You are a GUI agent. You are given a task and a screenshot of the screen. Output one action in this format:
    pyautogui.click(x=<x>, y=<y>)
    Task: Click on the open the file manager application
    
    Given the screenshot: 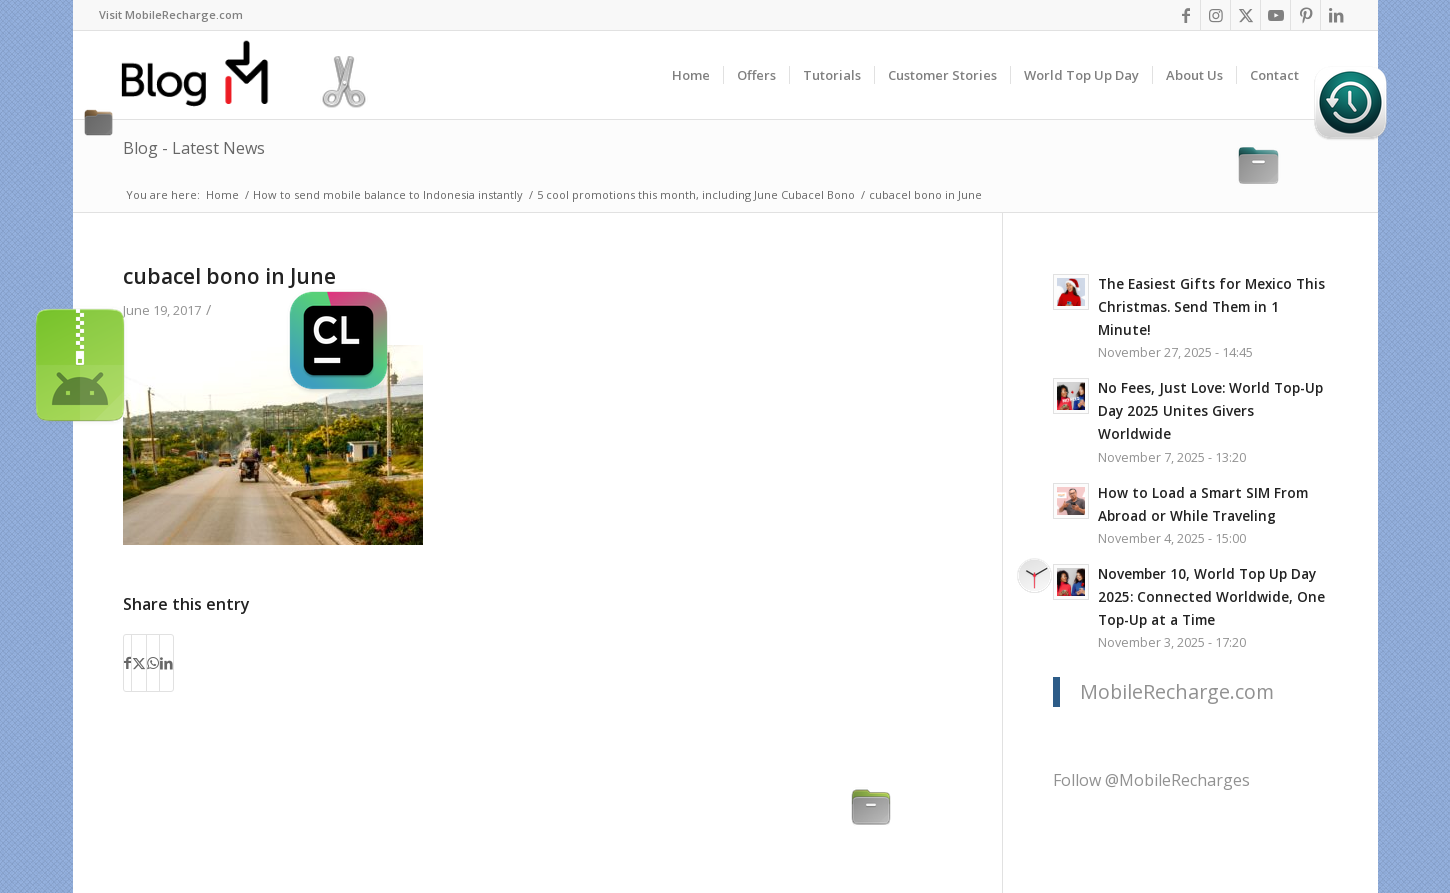 What is the action you would take?
    pyautogui.click(x=1258, y=165)
    